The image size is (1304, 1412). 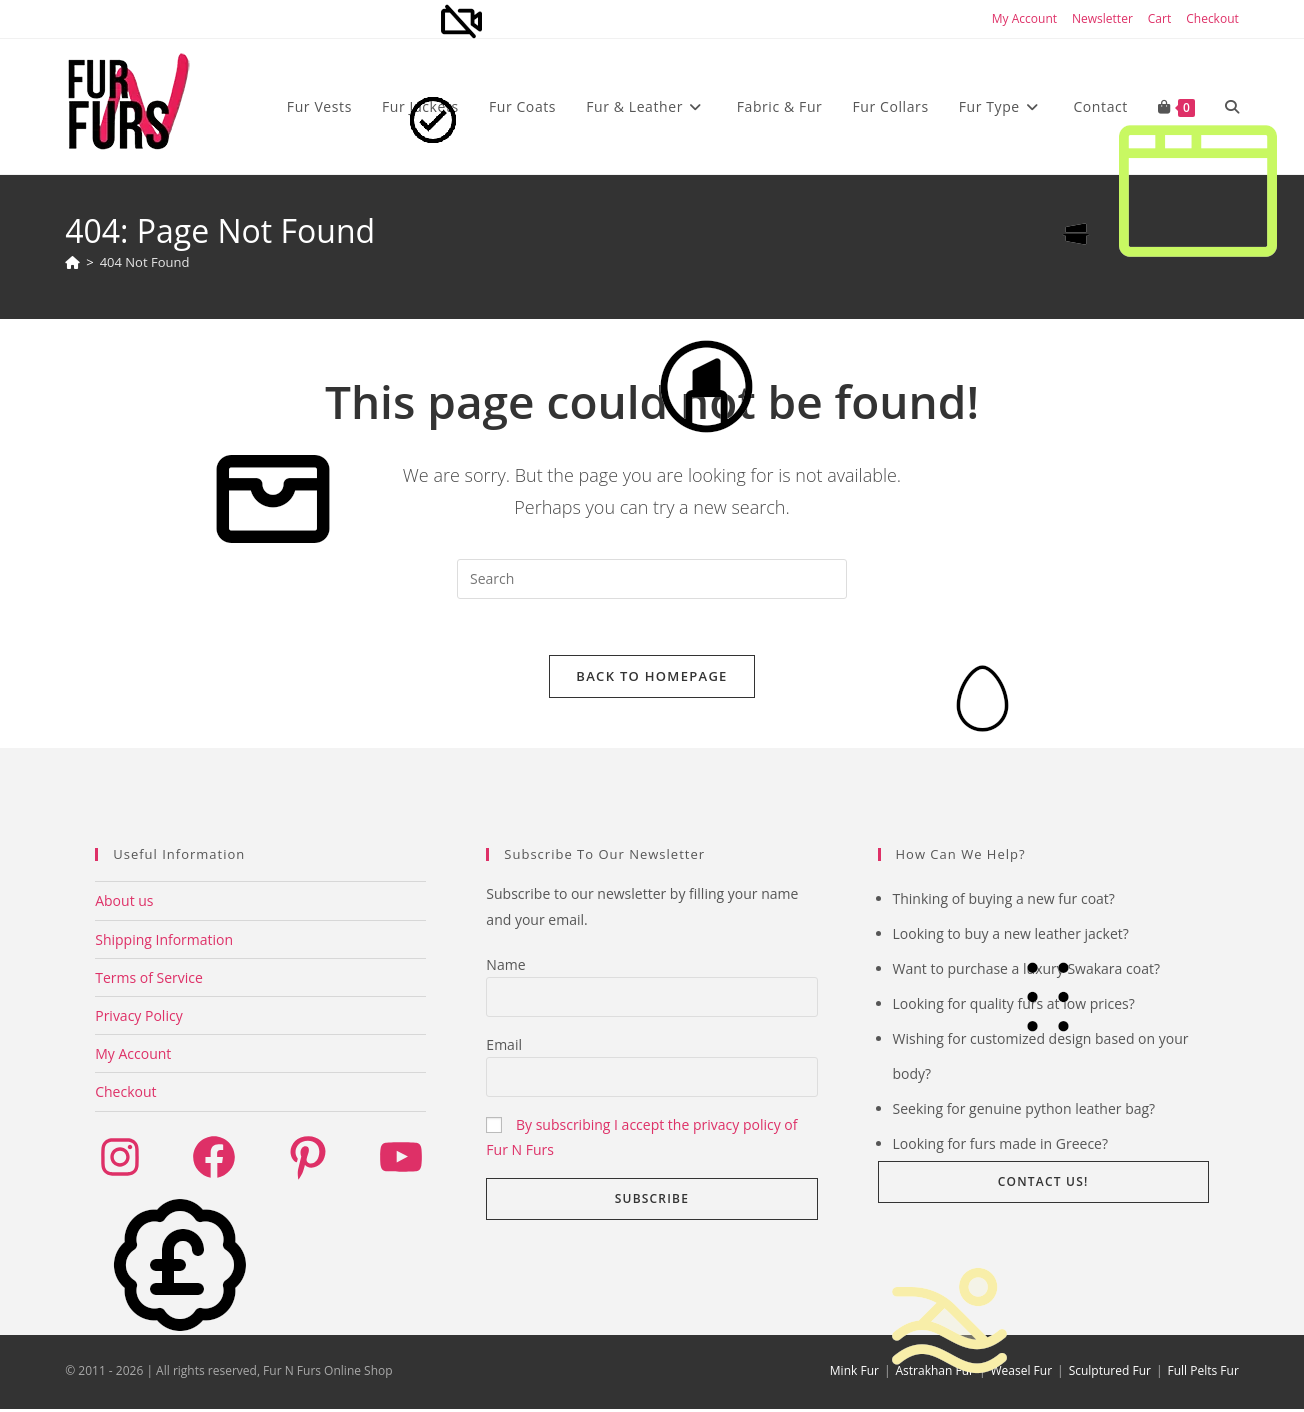 I want to click on toggle perspective view mode, so click(x=1076, y=234).